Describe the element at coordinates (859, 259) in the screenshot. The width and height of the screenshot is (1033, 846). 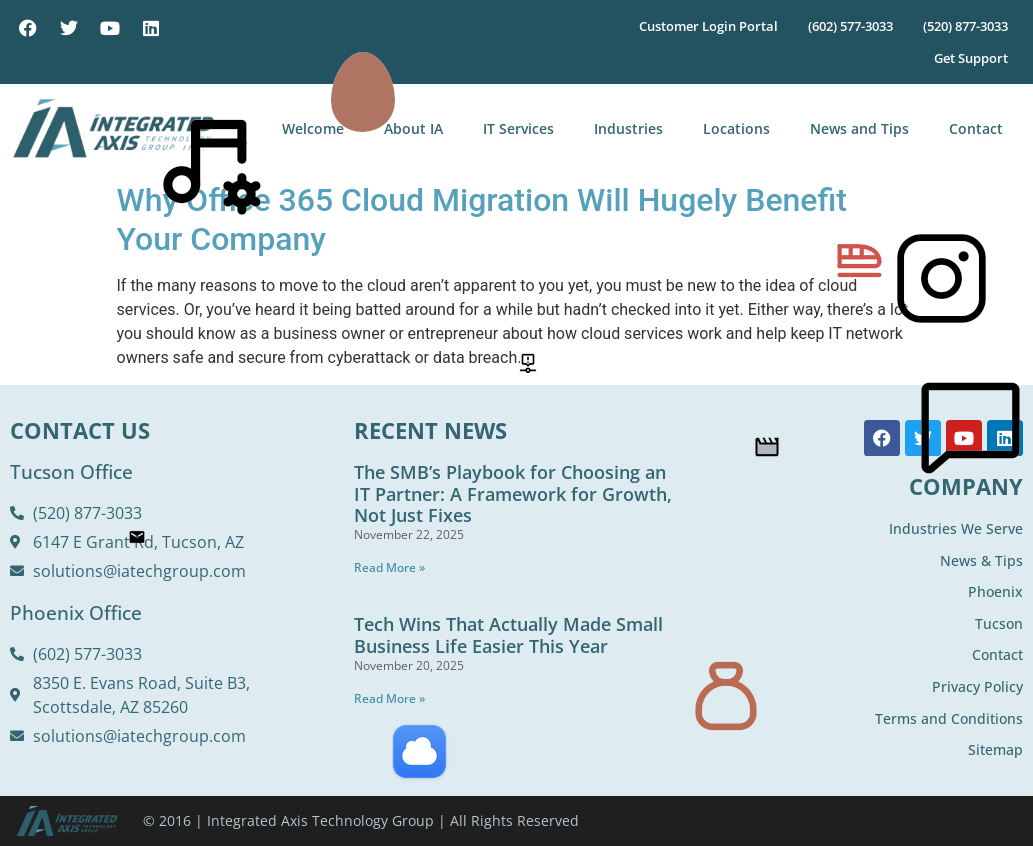
I see `view train schedules or railway options` at that location.